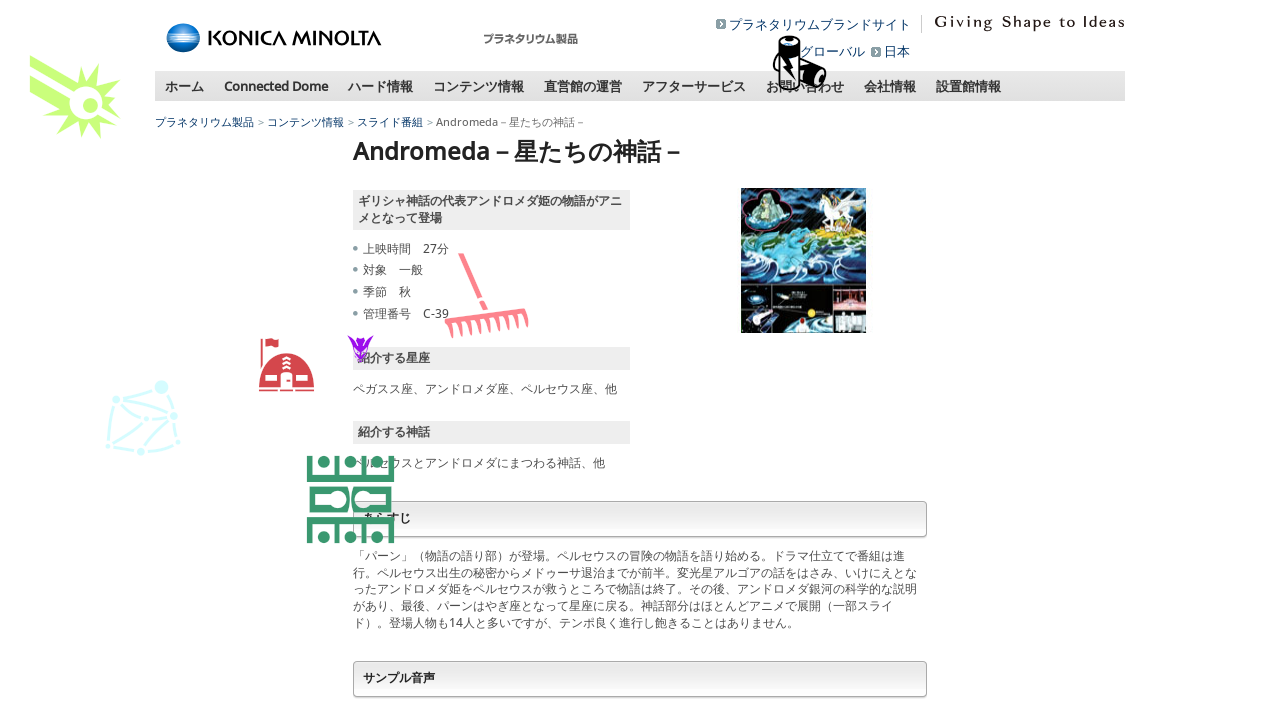  What do you see at coordinates (75, 94) in the screenshot?
I see `indicates precision aiming or targeting mode` at bounding box center [75, 94].